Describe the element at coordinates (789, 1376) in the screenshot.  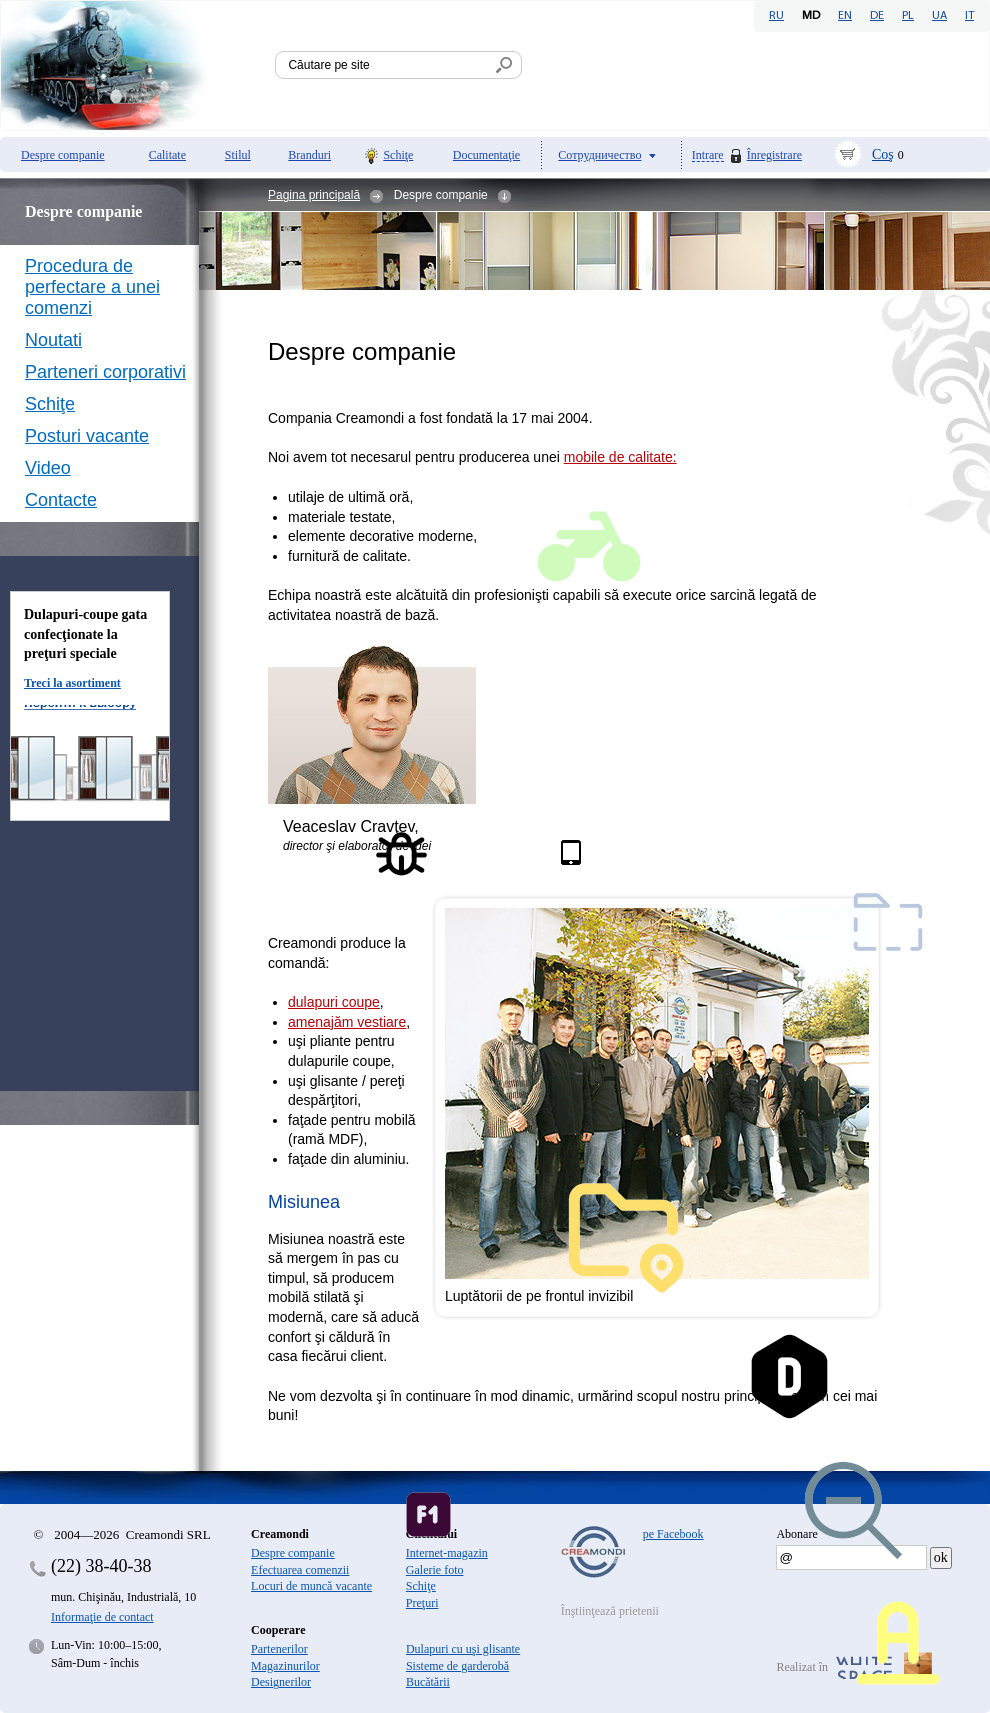
I see `indicates a "D" grade or rating level` at that location.